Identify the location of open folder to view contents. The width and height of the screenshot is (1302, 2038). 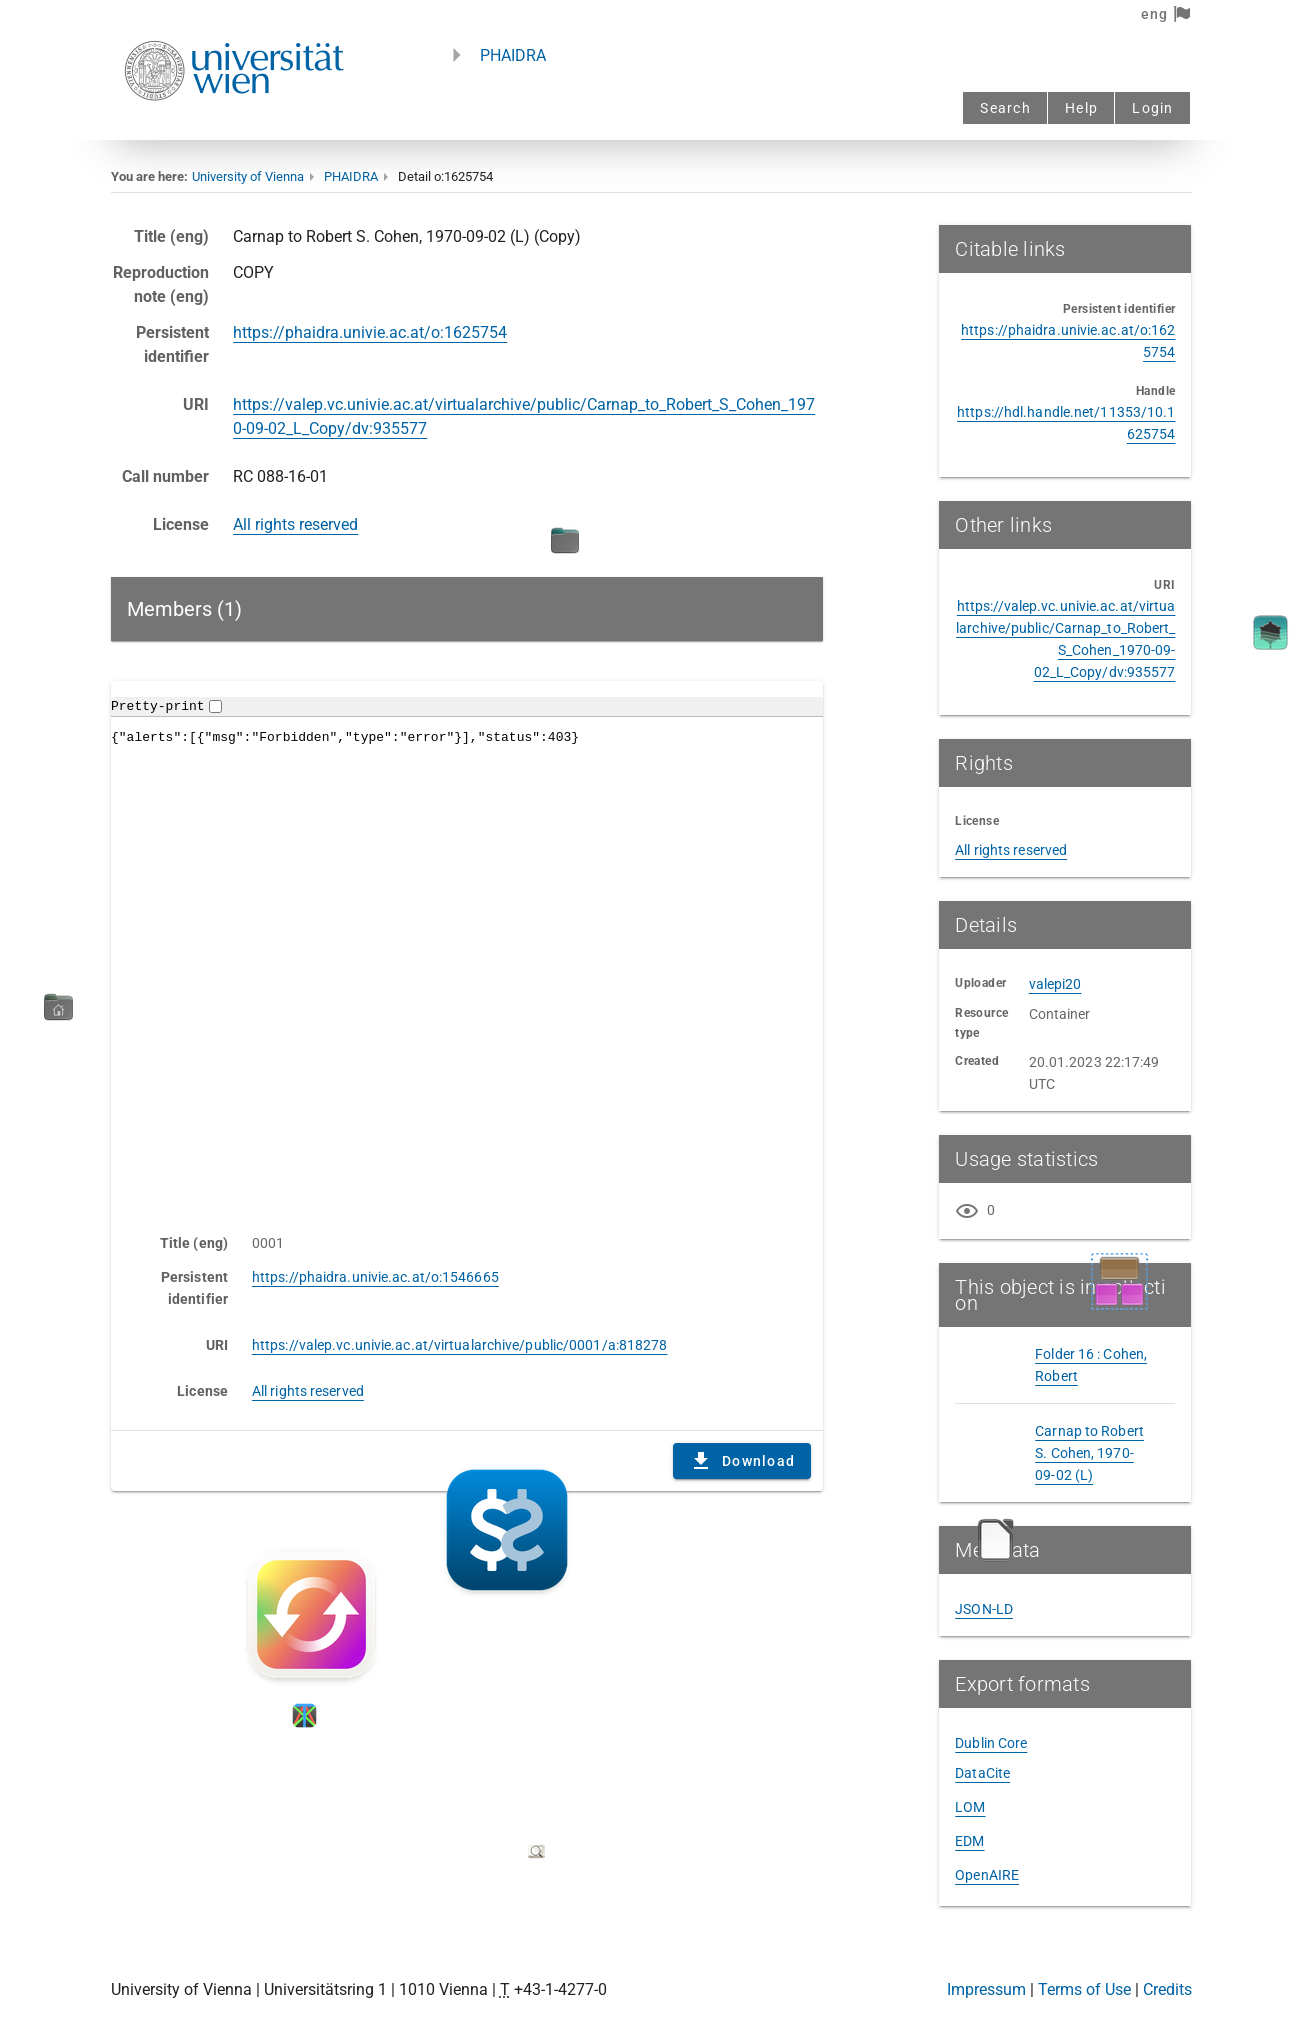
(565, 540).